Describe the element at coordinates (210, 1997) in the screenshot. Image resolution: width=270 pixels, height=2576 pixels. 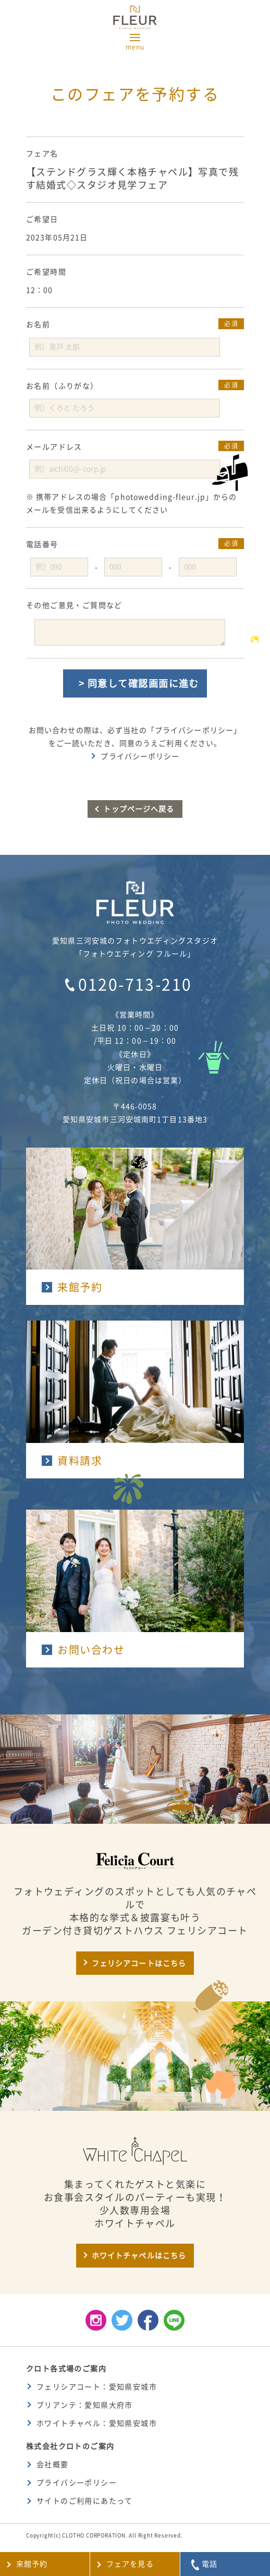
I see `browse sausage or deli meat options` at that location.